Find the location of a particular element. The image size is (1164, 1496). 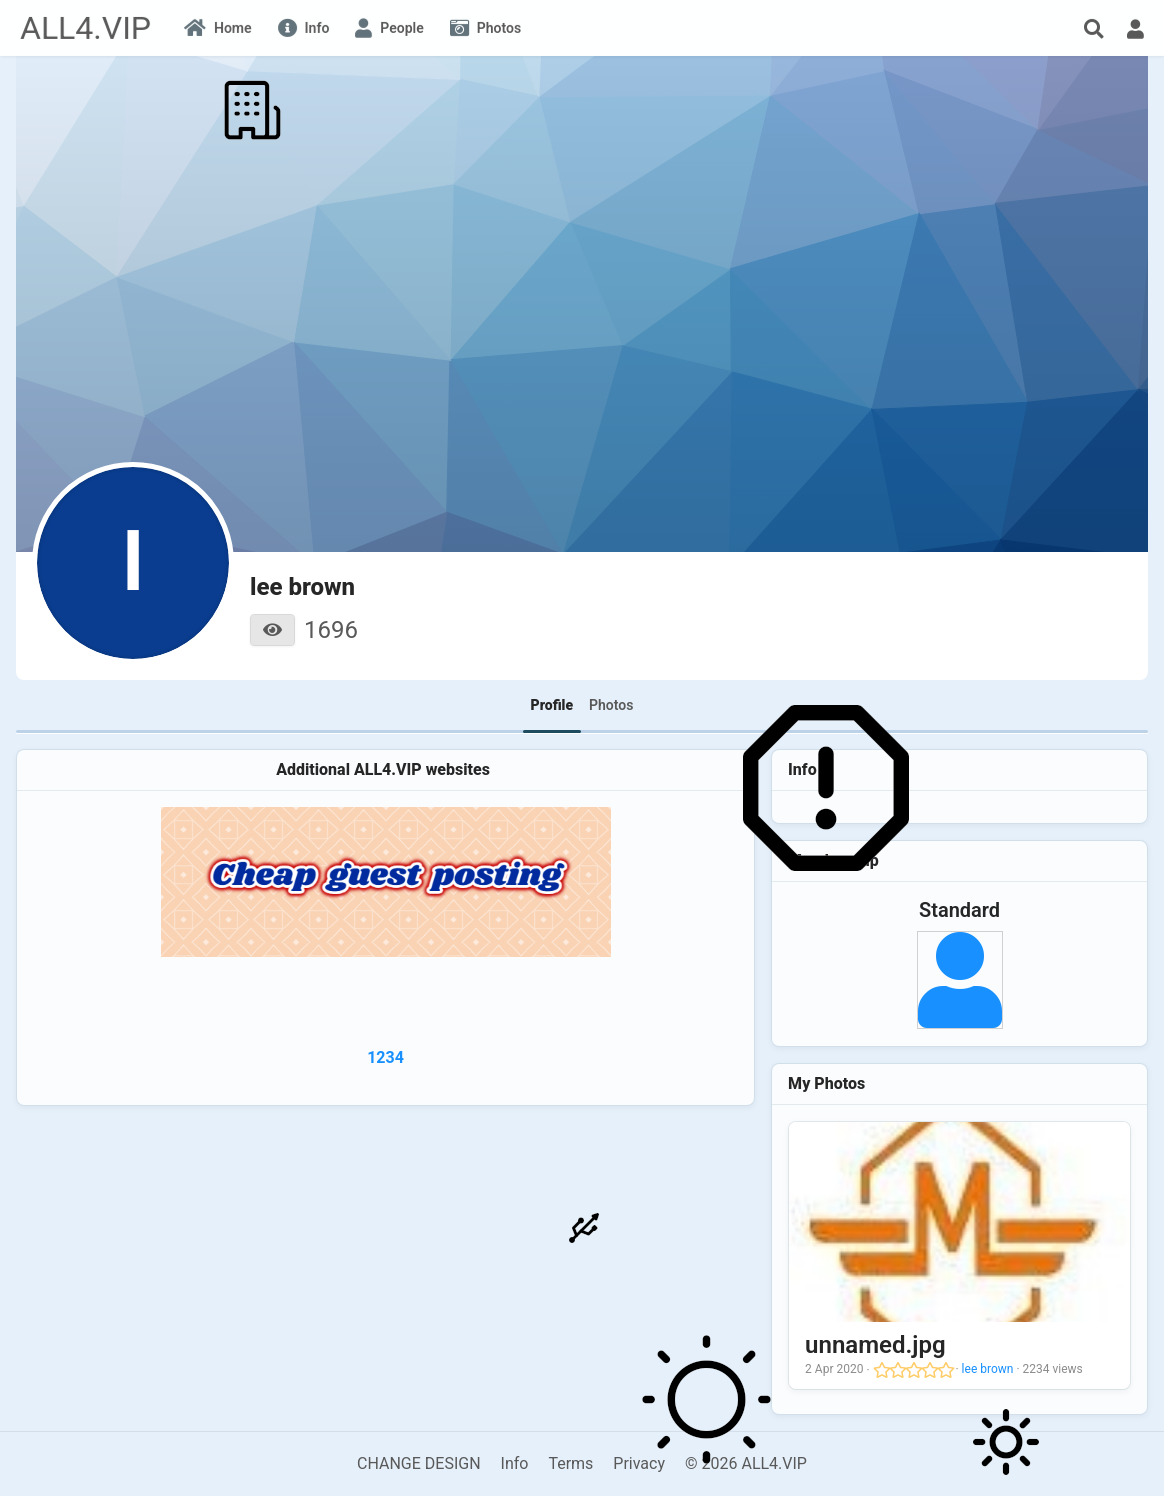

switch to light mode is located at coordinates (1006, 1442).